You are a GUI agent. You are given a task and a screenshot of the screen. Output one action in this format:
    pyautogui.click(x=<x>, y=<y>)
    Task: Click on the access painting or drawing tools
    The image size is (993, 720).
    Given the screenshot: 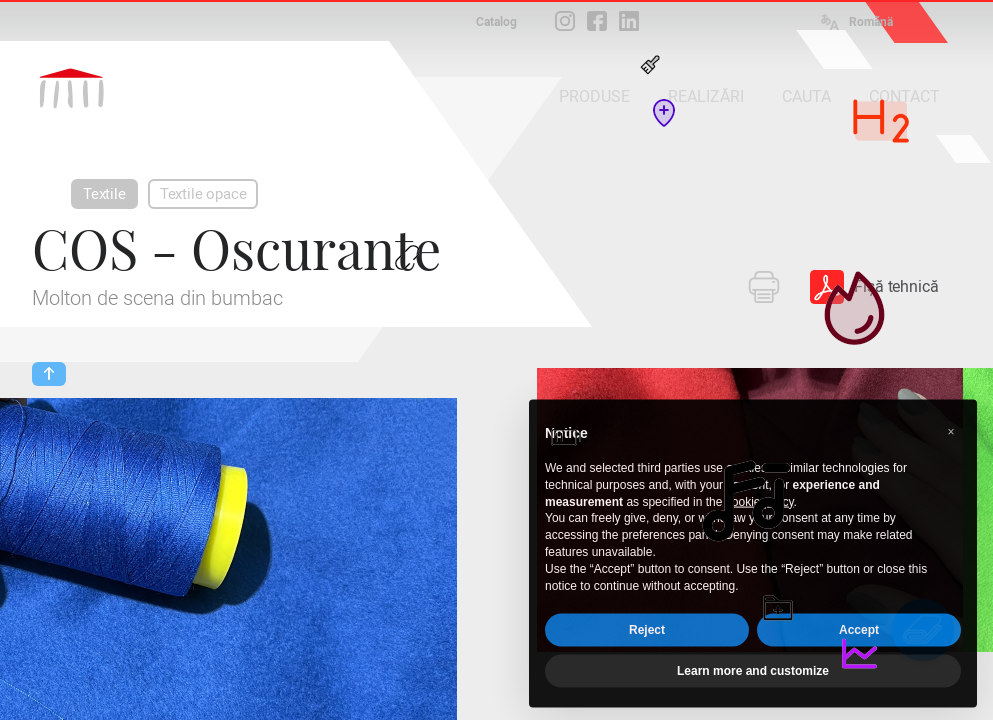 What is the action you would take?
    pyautogui.click(x=650, y=64)
    